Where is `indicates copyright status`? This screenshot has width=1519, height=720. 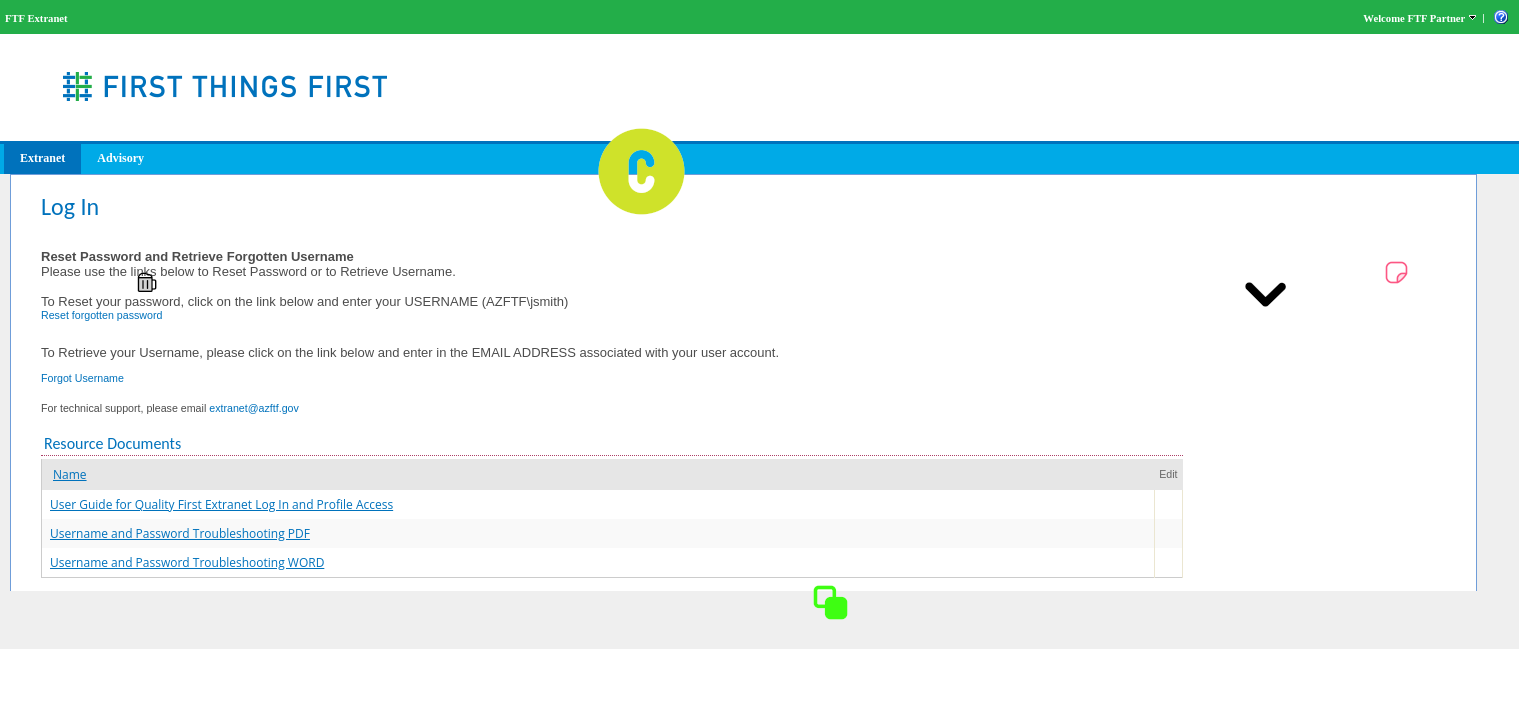 indicates copyright status is located at coordinates (641, 171).